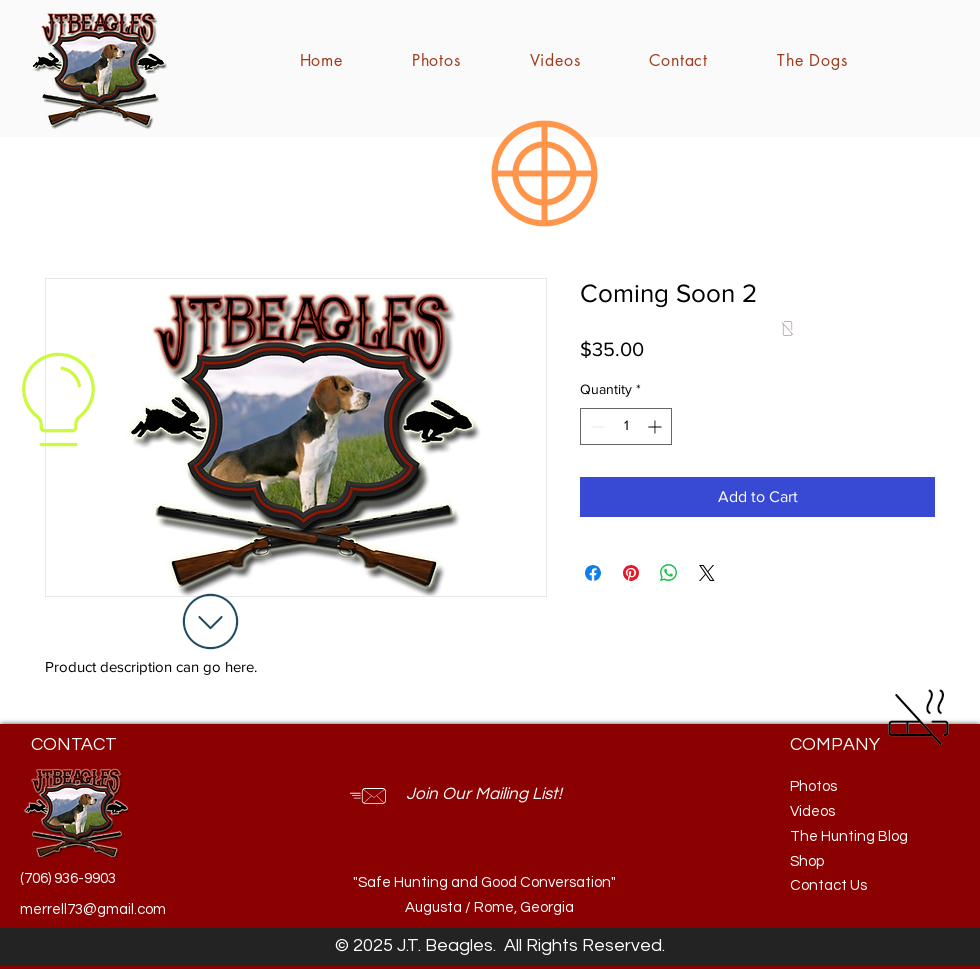  I want to click on expand to show more content, so click(210, 621).